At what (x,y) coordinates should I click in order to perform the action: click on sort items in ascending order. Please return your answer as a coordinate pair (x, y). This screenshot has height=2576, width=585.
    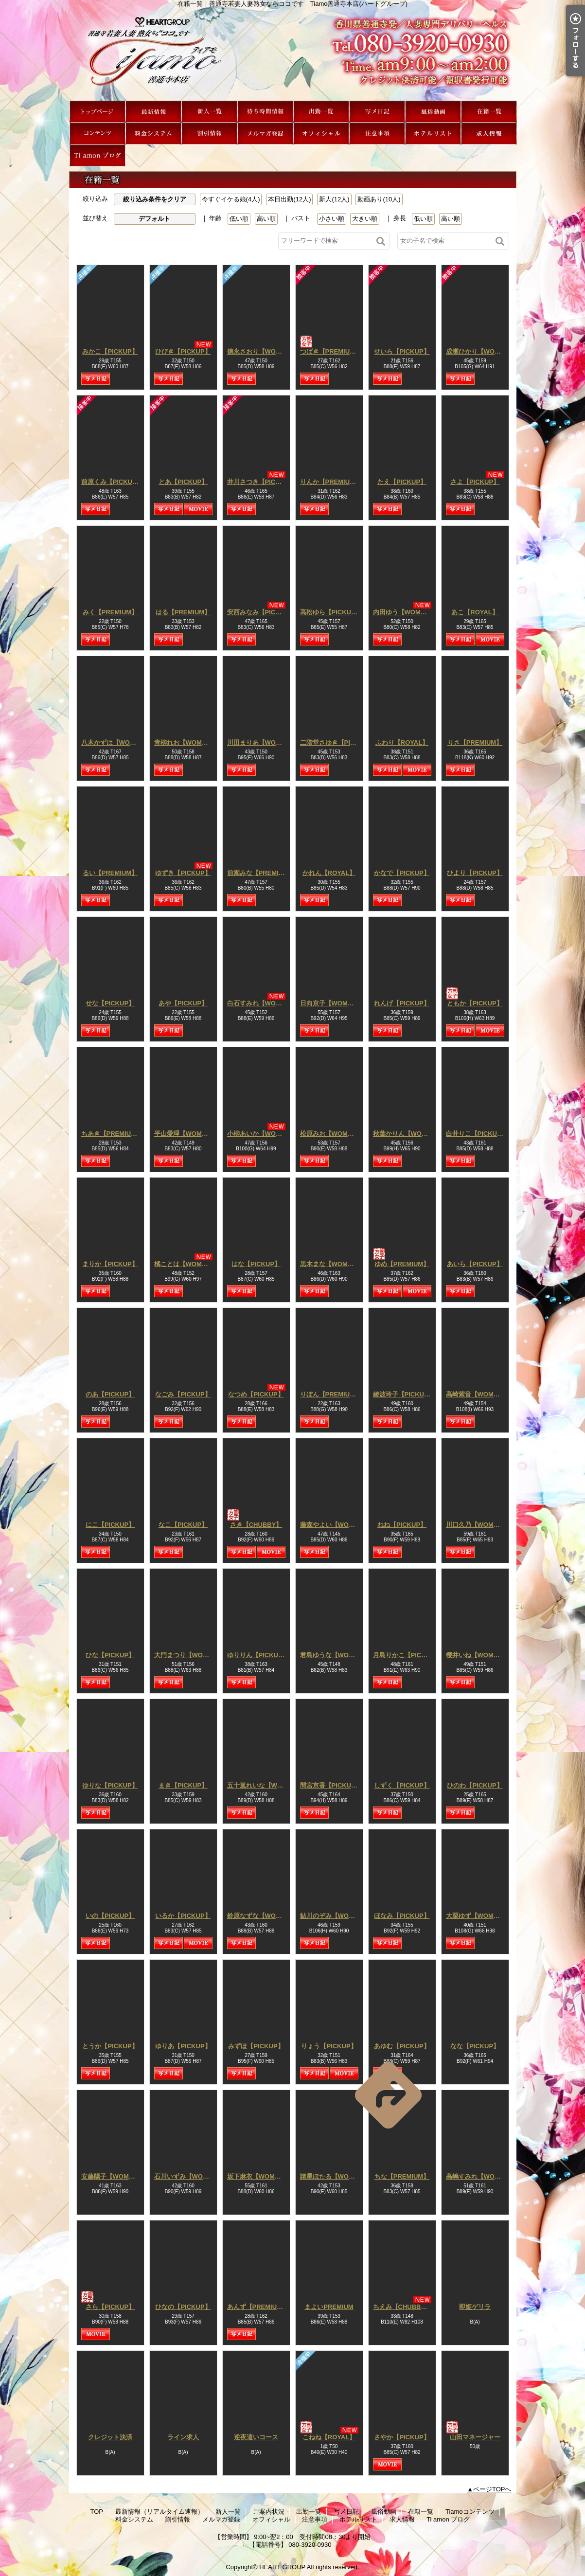
    Looking at the image, I should click on (519, 1606).